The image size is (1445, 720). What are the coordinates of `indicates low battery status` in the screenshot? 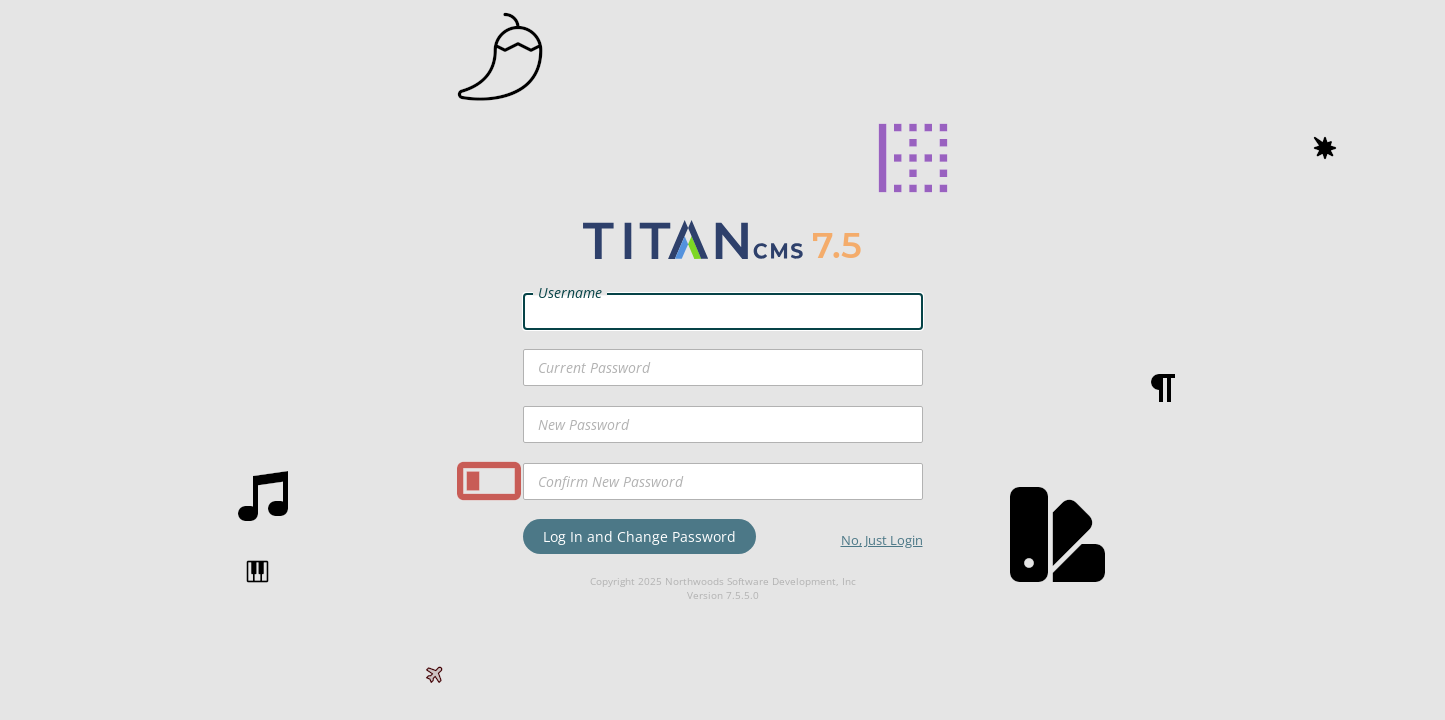 It's located at (489, 481).